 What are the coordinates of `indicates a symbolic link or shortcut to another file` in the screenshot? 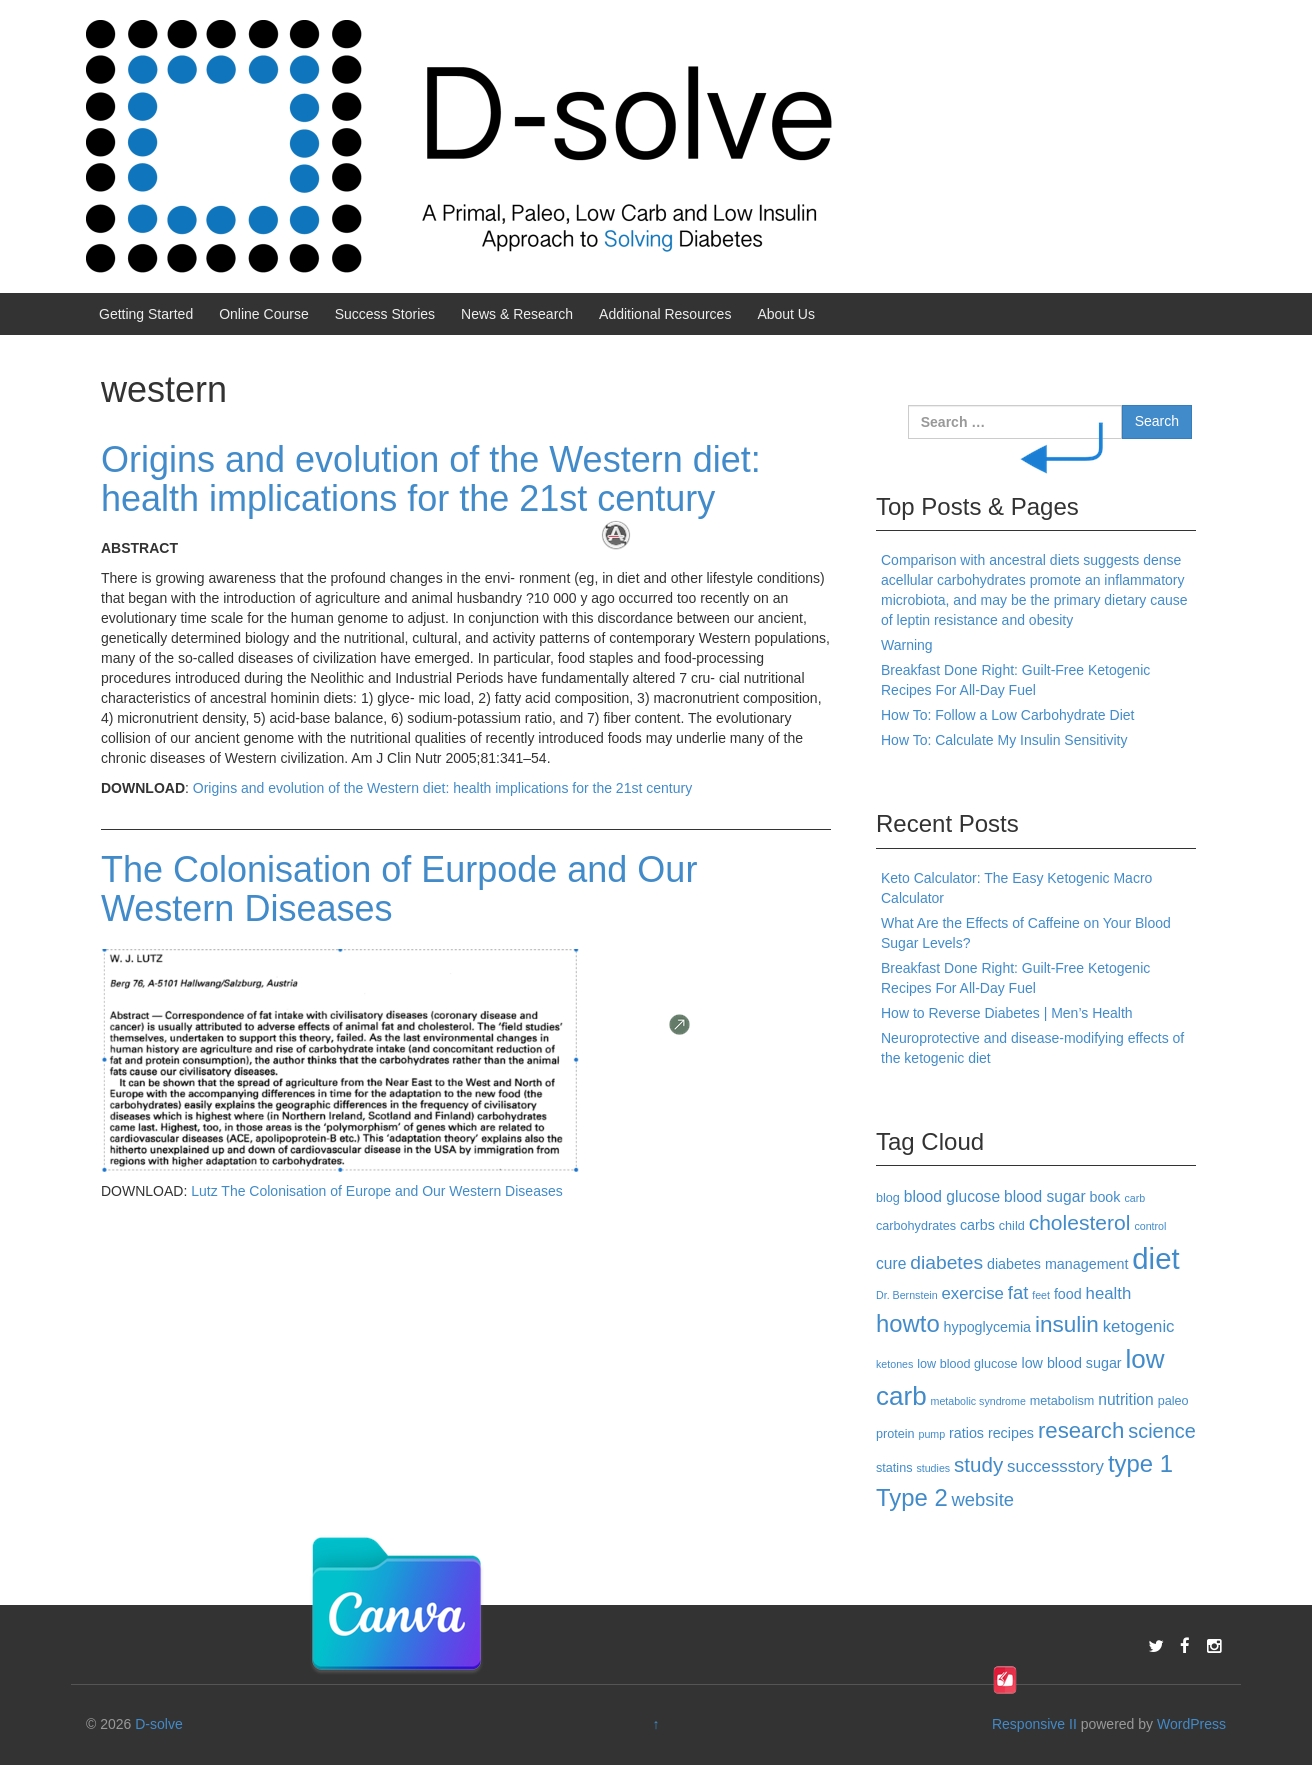 It's located at (679, 1024).